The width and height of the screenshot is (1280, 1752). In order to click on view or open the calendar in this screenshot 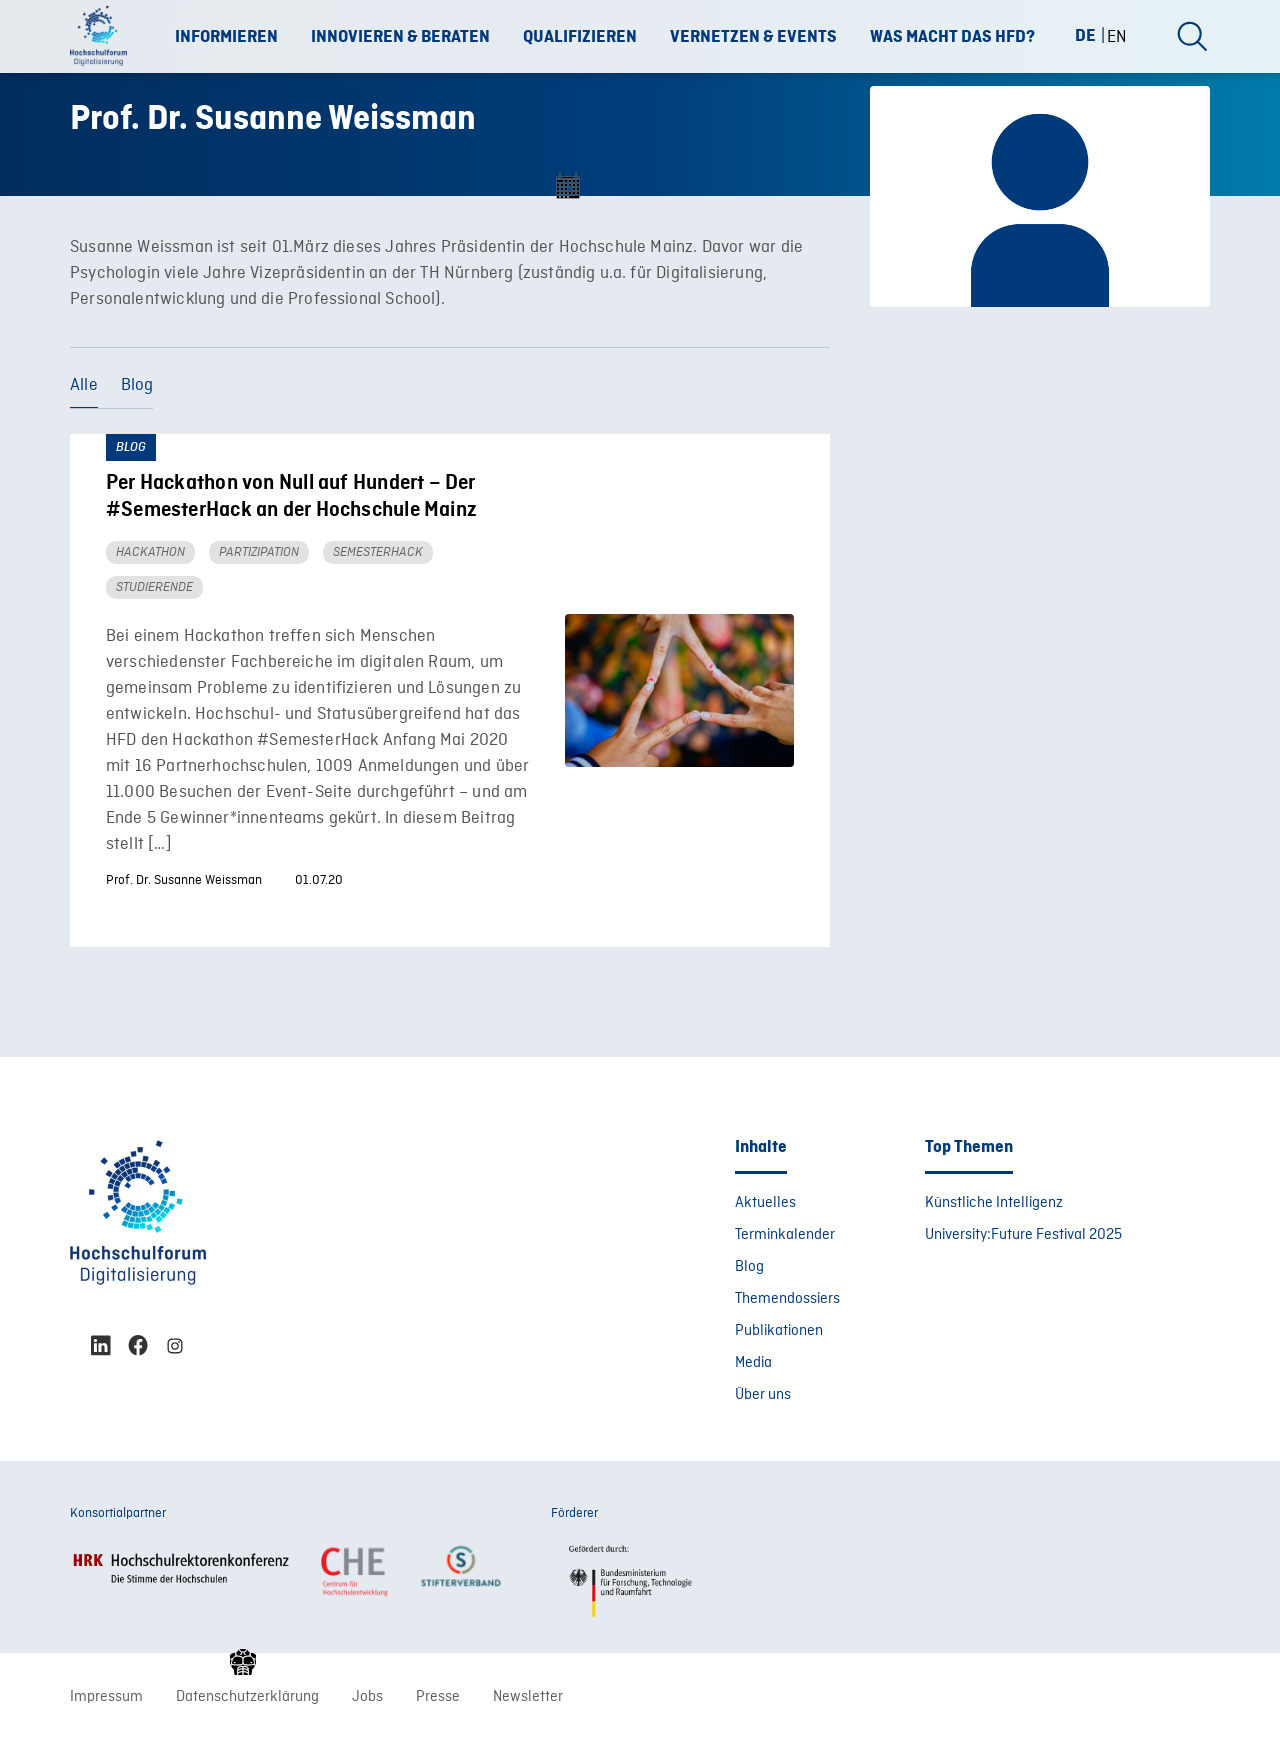, I will do `click(568, 187)`.